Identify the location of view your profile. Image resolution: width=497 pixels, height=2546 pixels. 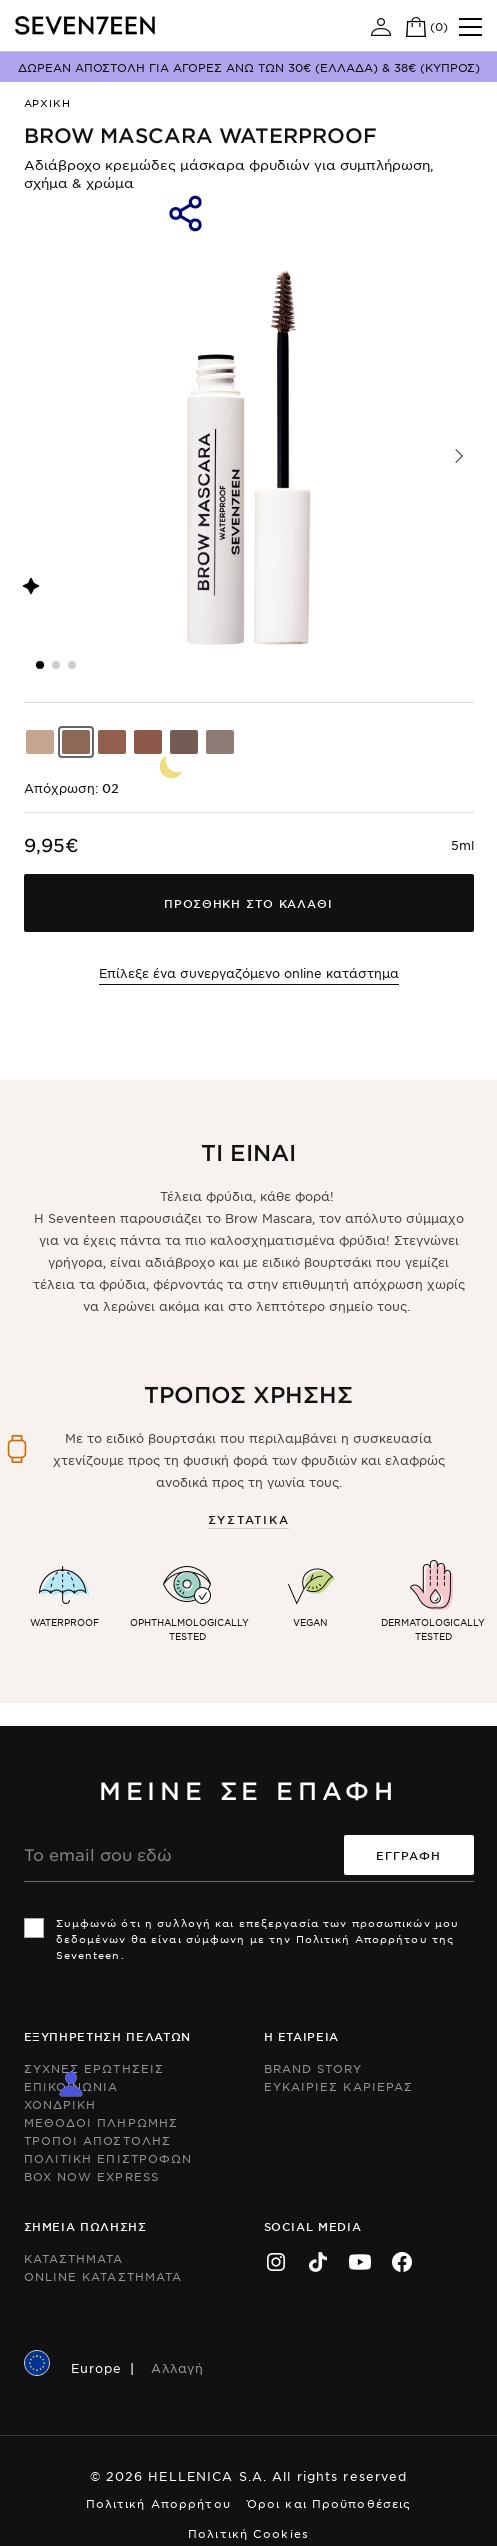
(71, 2084).